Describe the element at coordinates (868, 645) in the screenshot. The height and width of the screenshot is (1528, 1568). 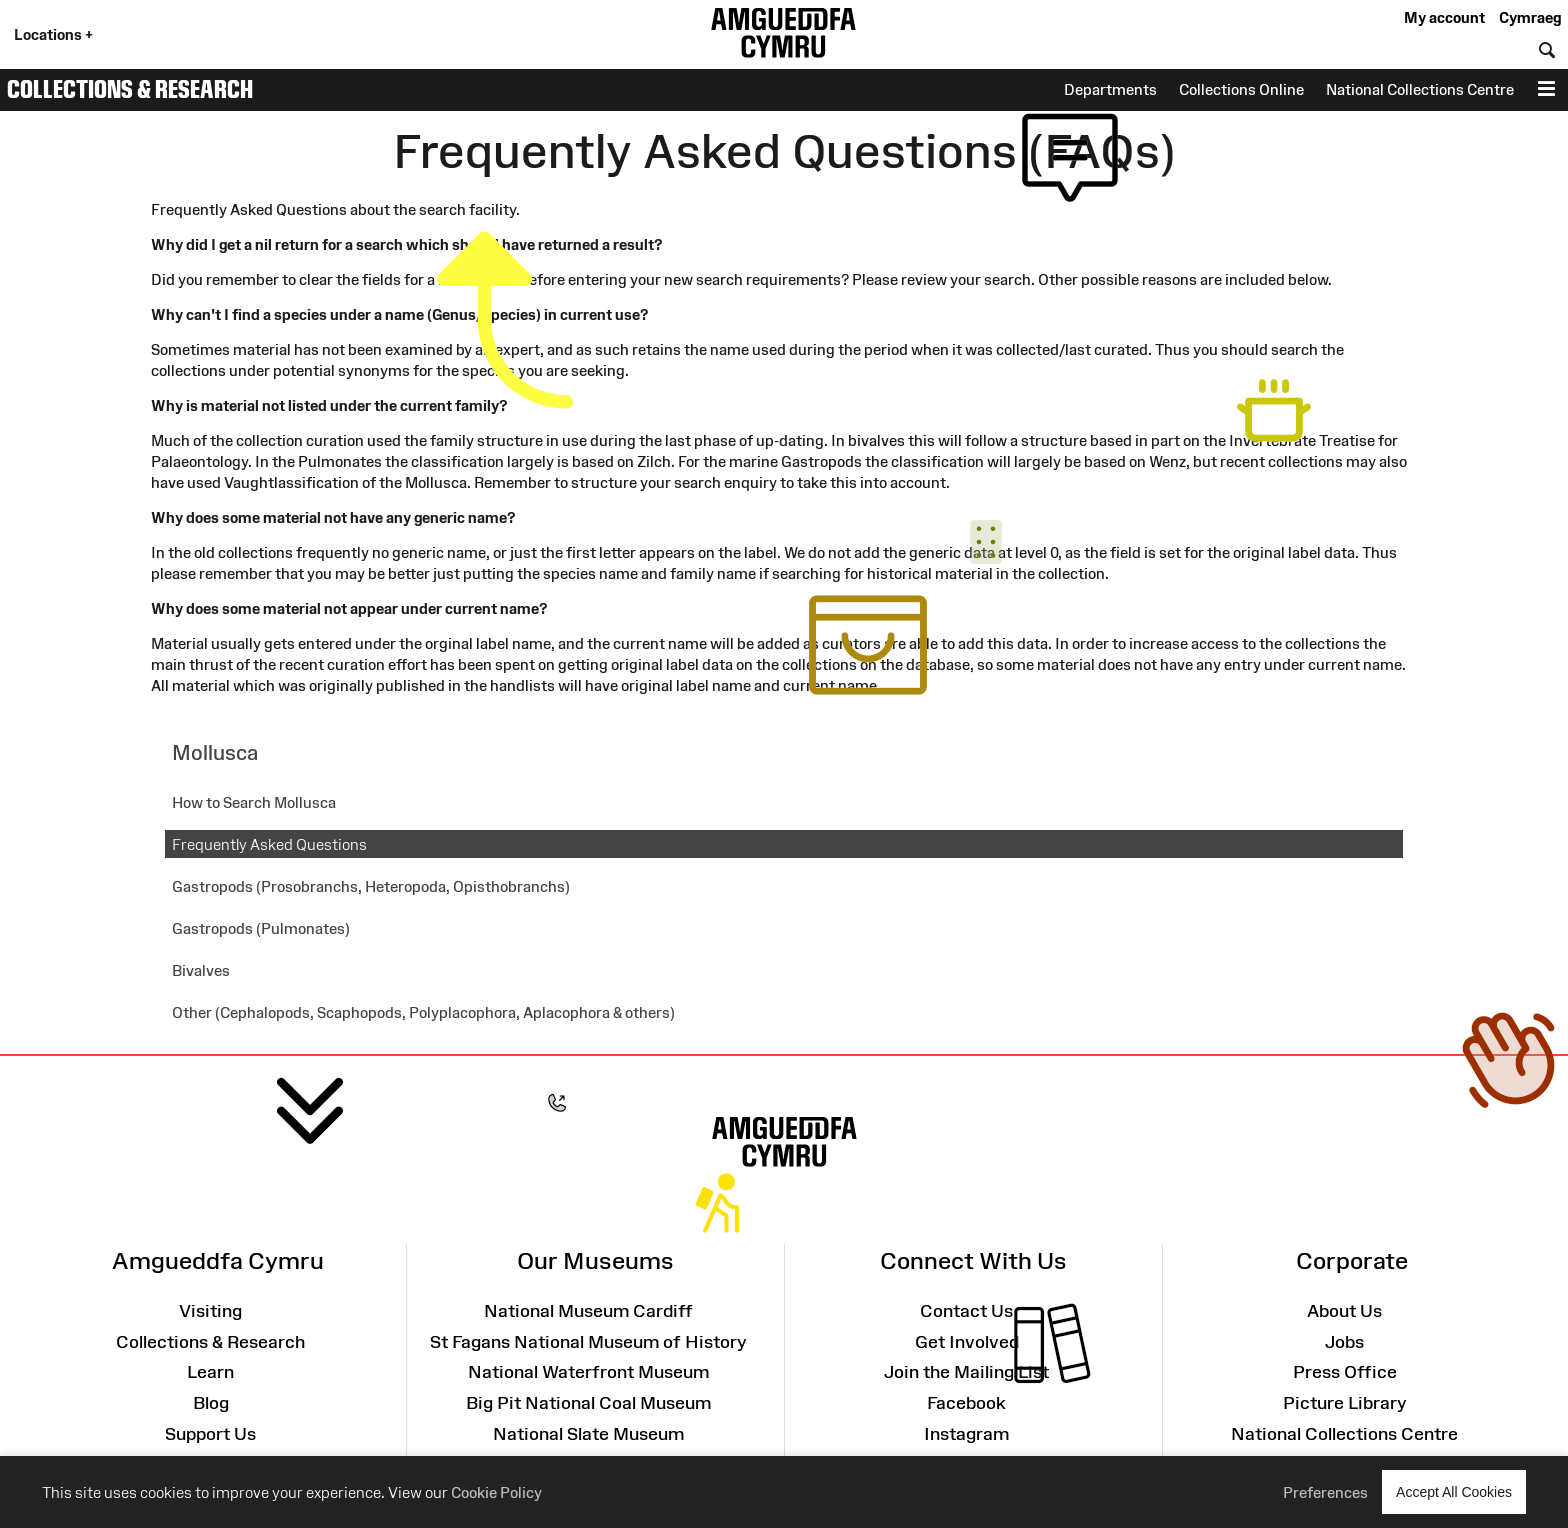
I see `view your shopping bag` at that location.